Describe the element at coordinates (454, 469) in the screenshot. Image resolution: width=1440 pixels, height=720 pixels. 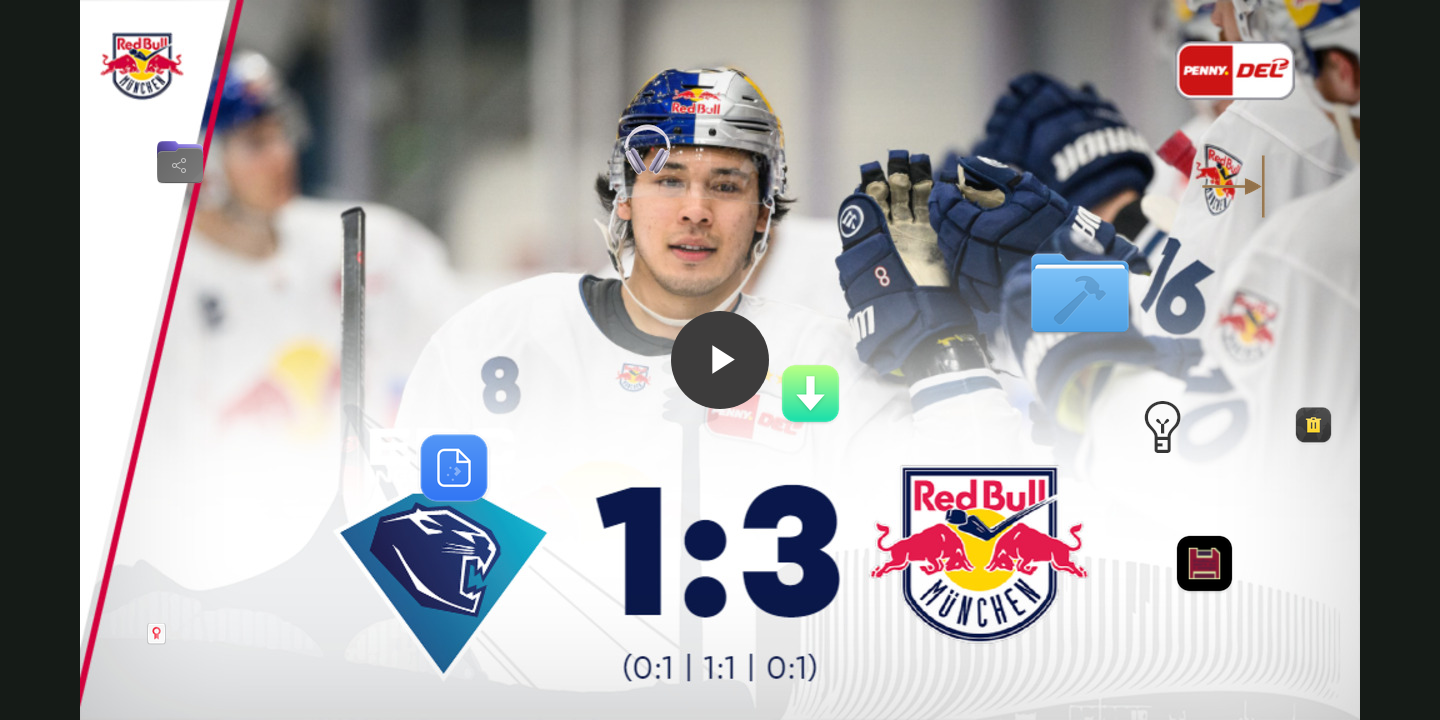
I see `configure default apps for file types` at that location.